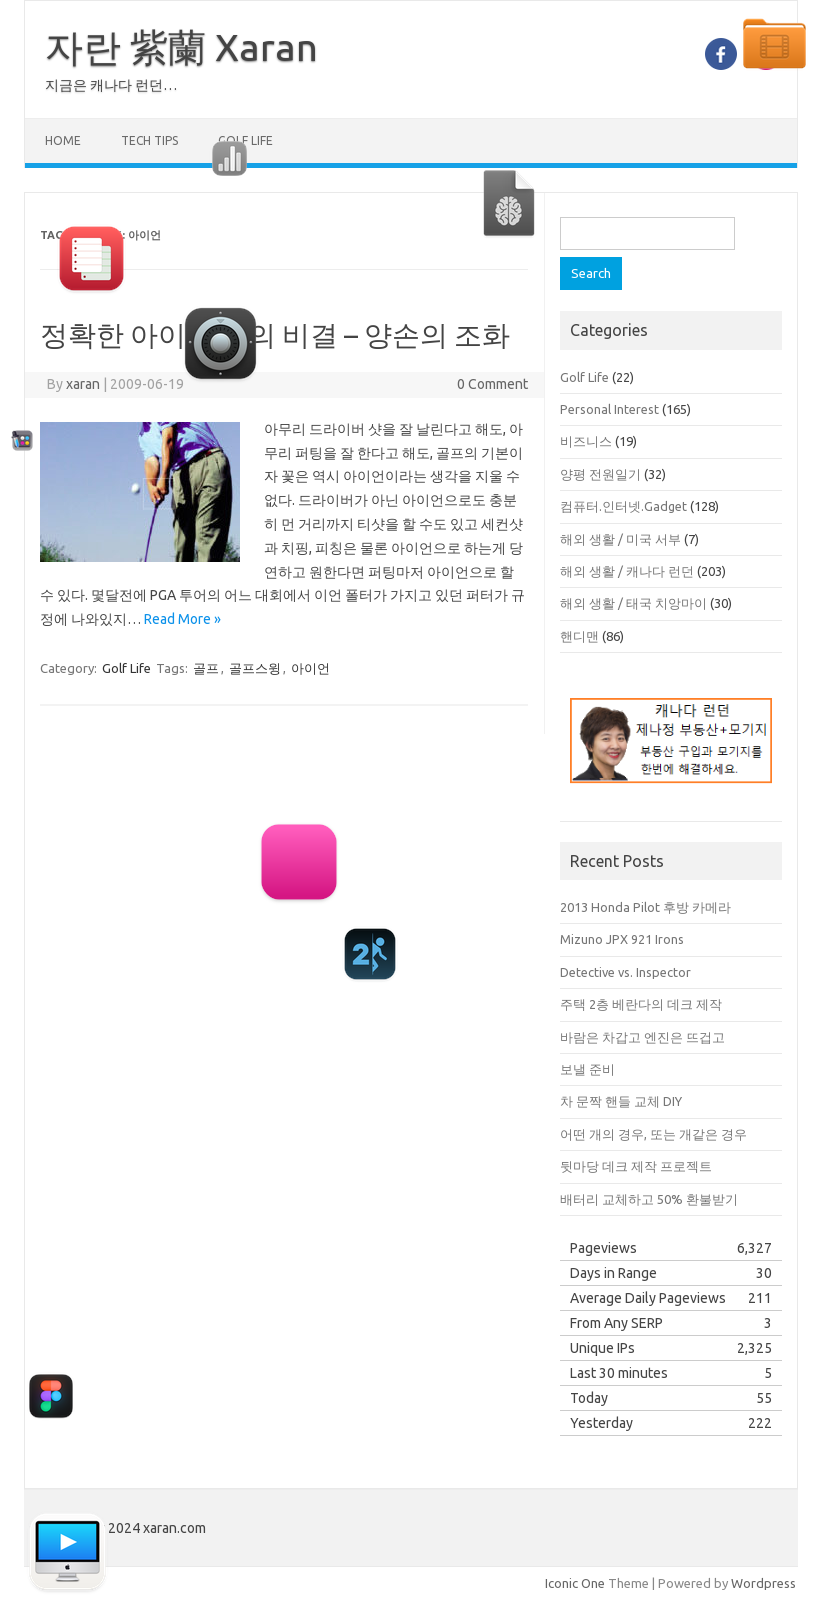  I want to click on open numbers spreadsheet app, so click(229, 158).